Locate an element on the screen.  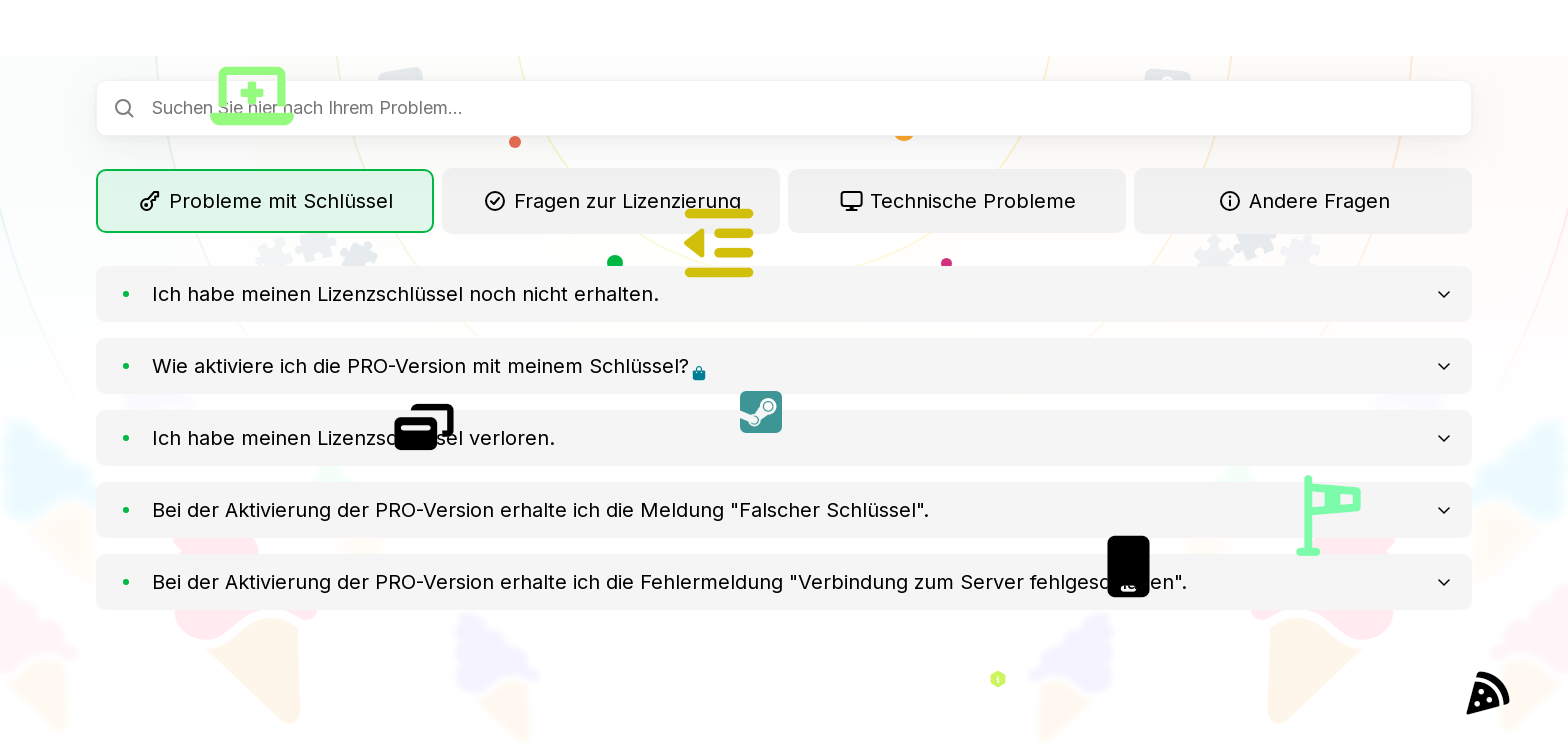
indicates mobile device or smartphone is located at coordinates (1128, 566).